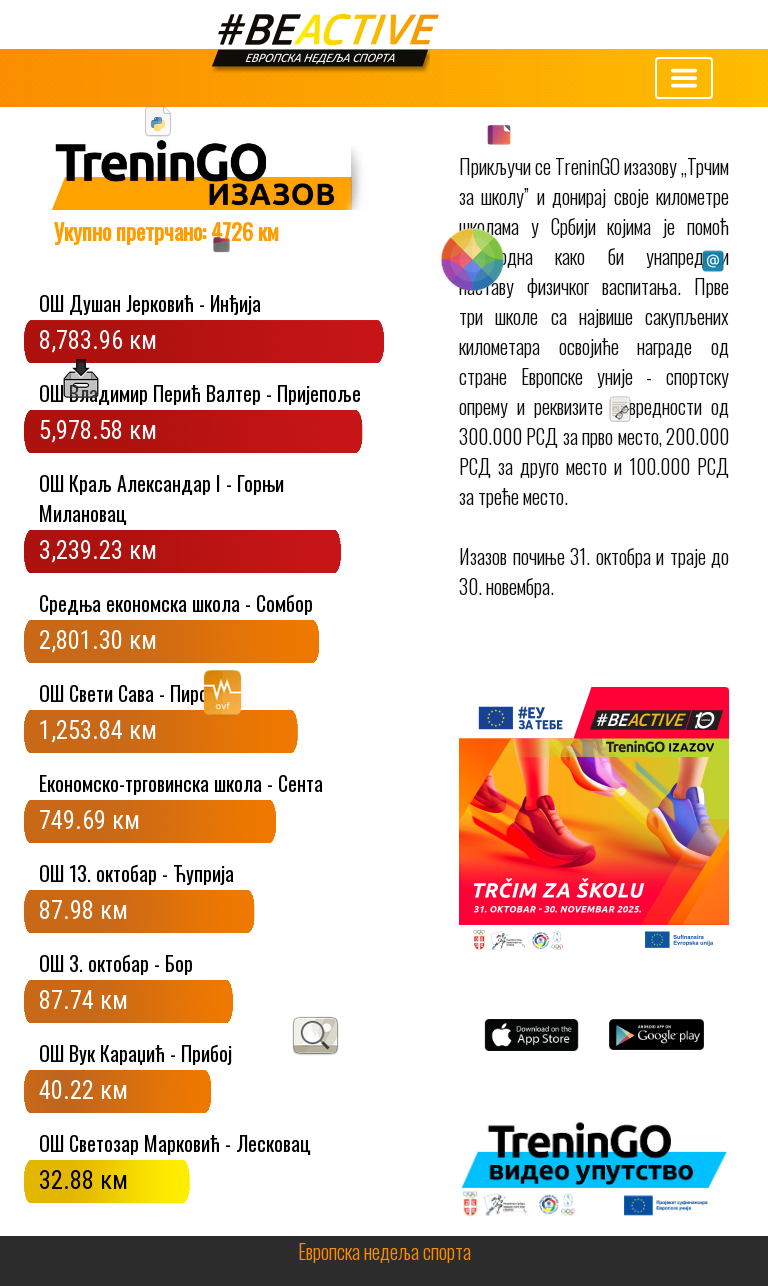 The image size is (768, 1286). I want to click on open a VirtualBox appliance file, so click(222, 692).